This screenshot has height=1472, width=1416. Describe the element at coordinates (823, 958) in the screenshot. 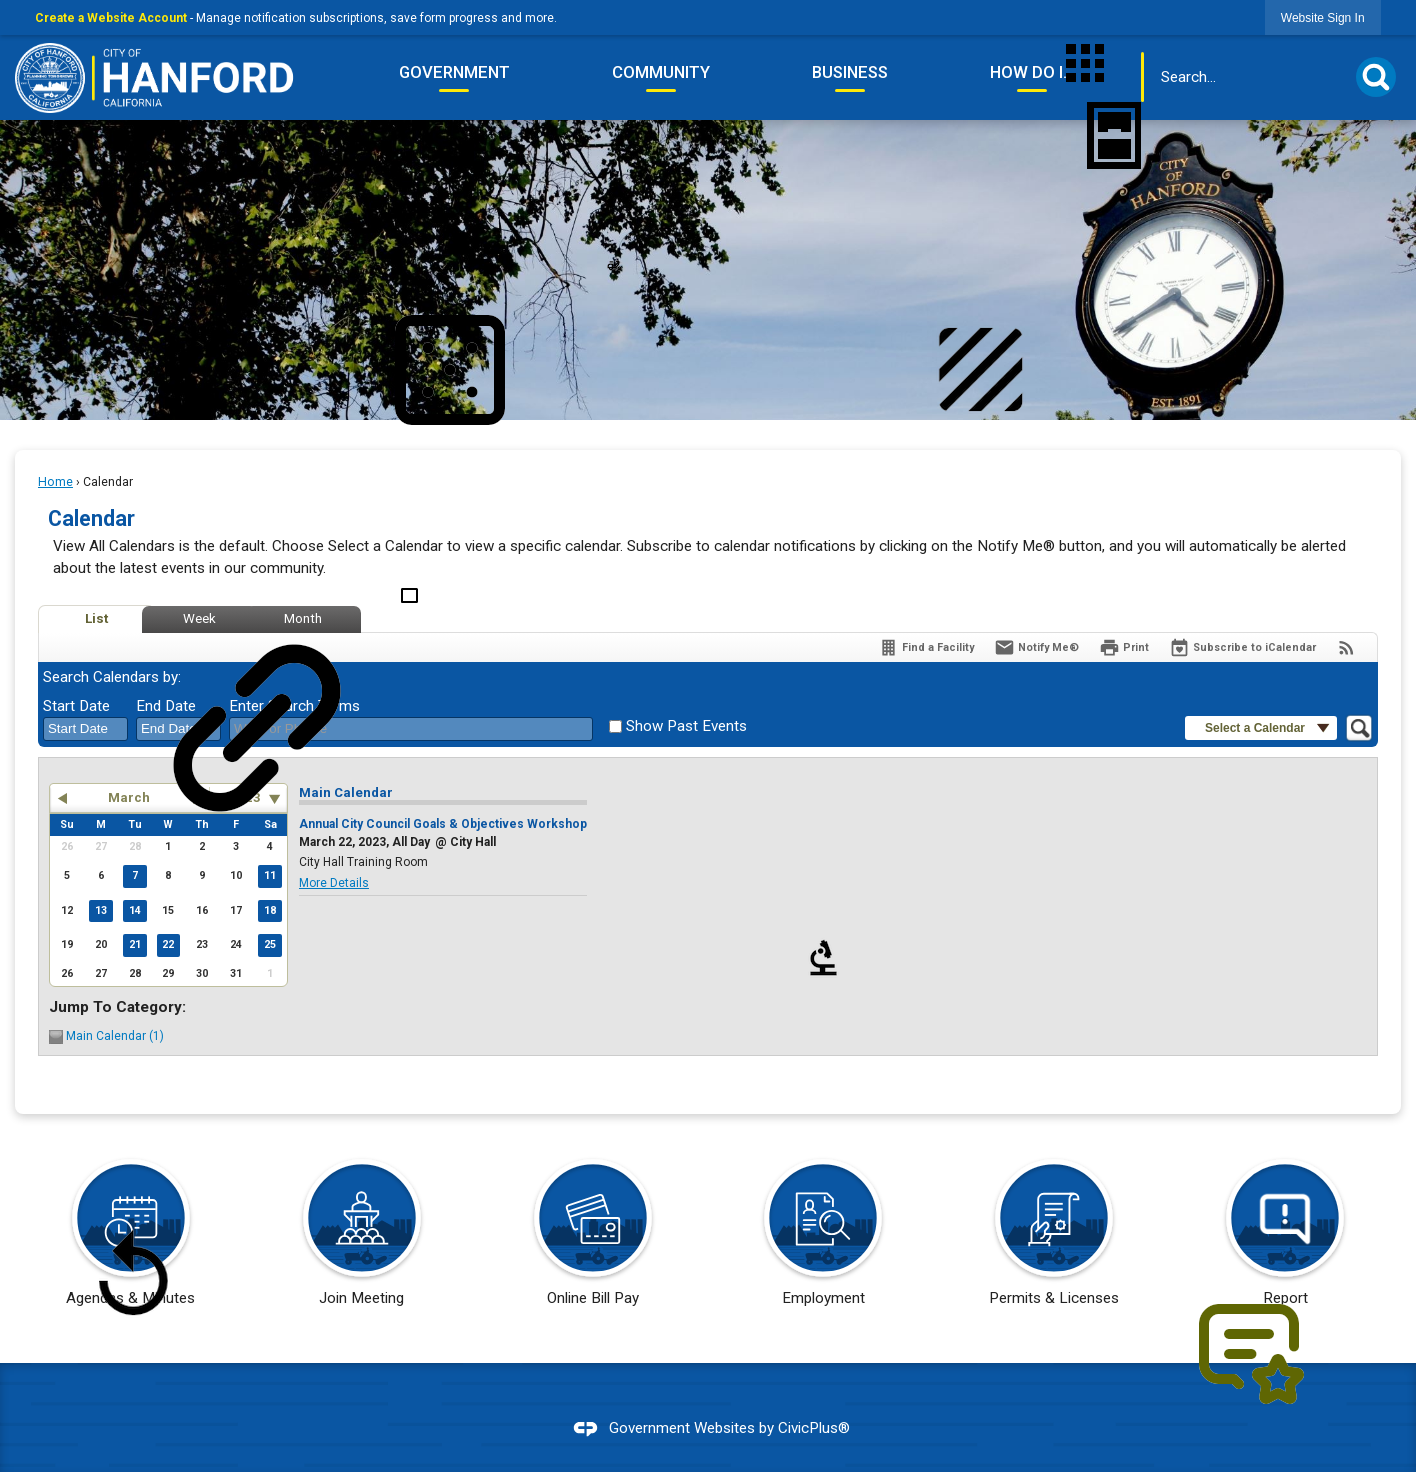

I see `access biotech or laboratory features` at that location.